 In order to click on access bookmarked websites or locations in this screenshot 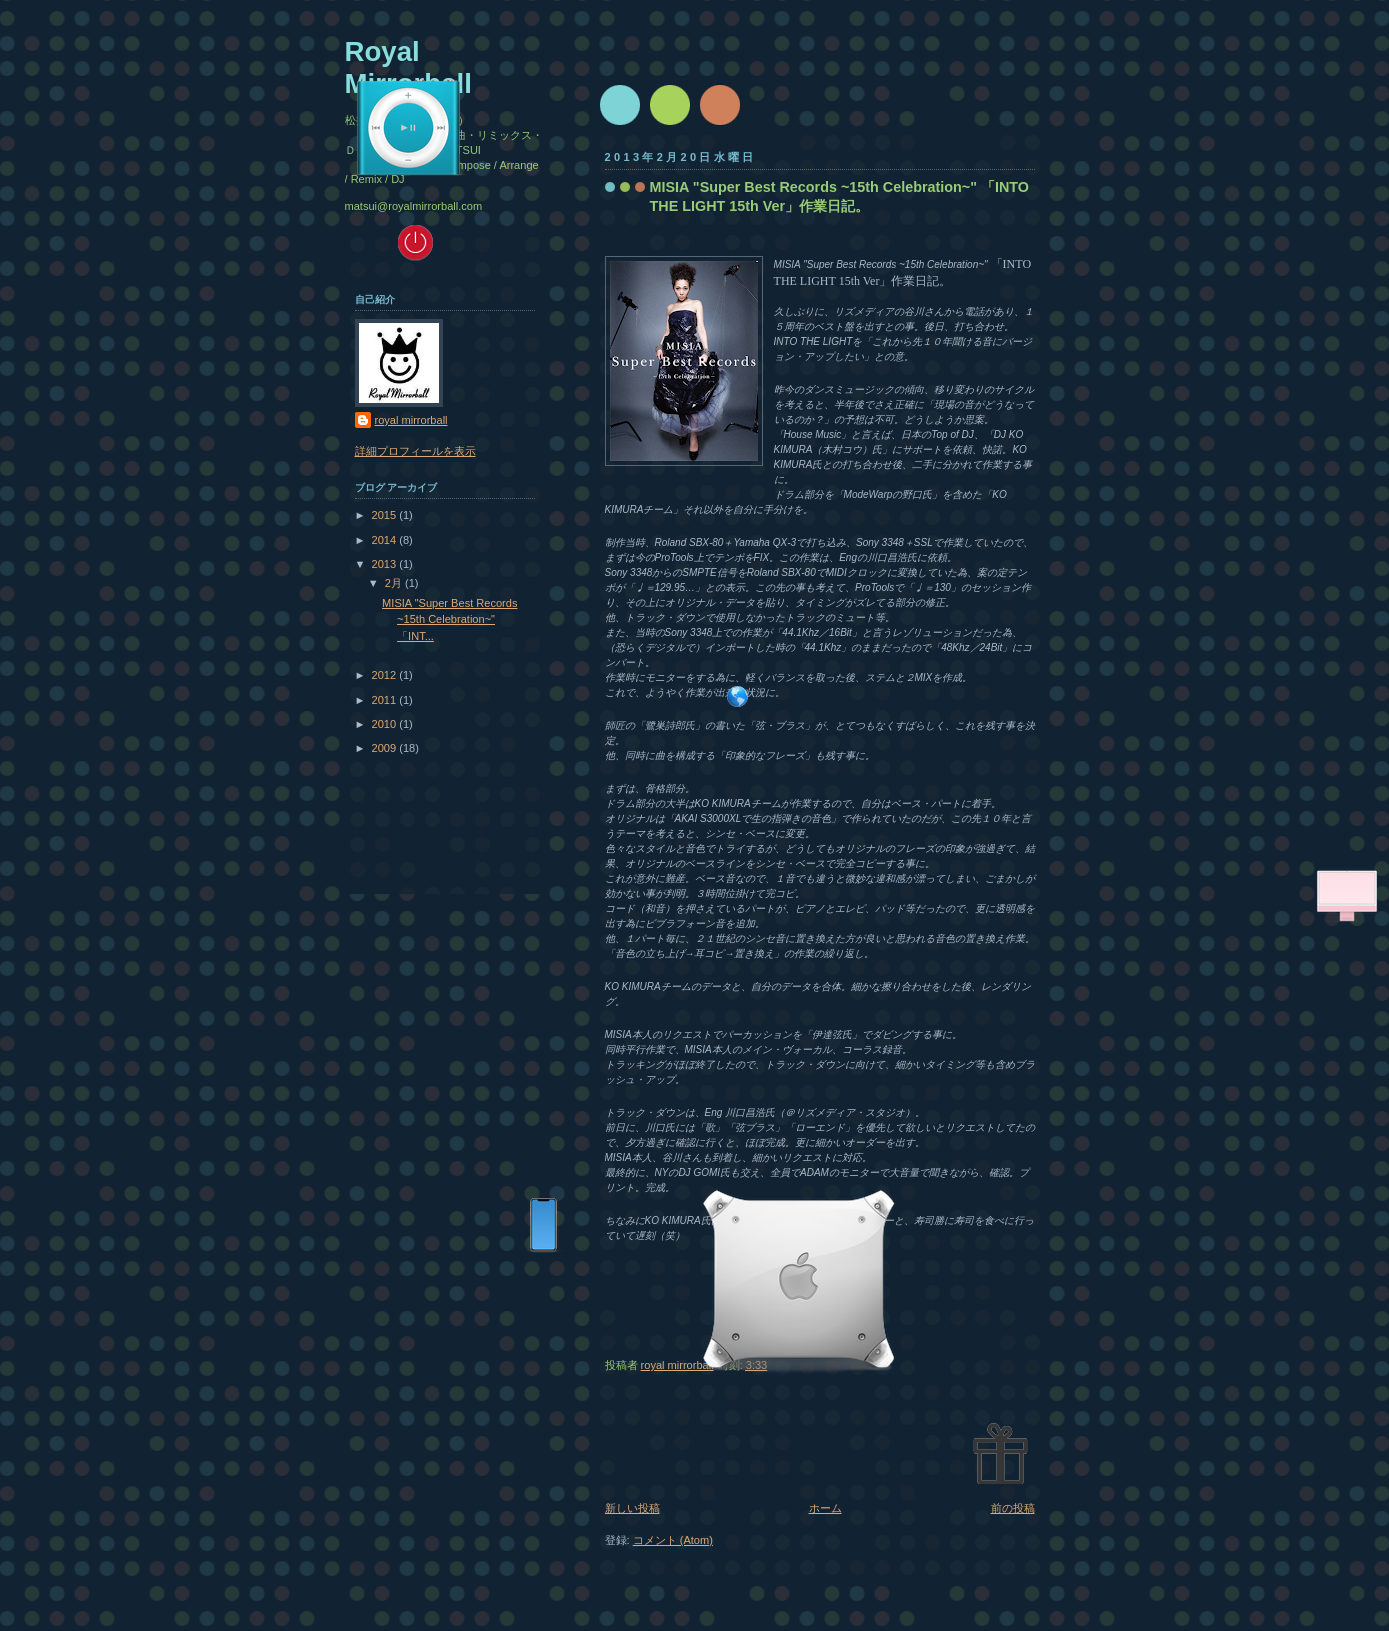, I will do `click(737, 696)`.